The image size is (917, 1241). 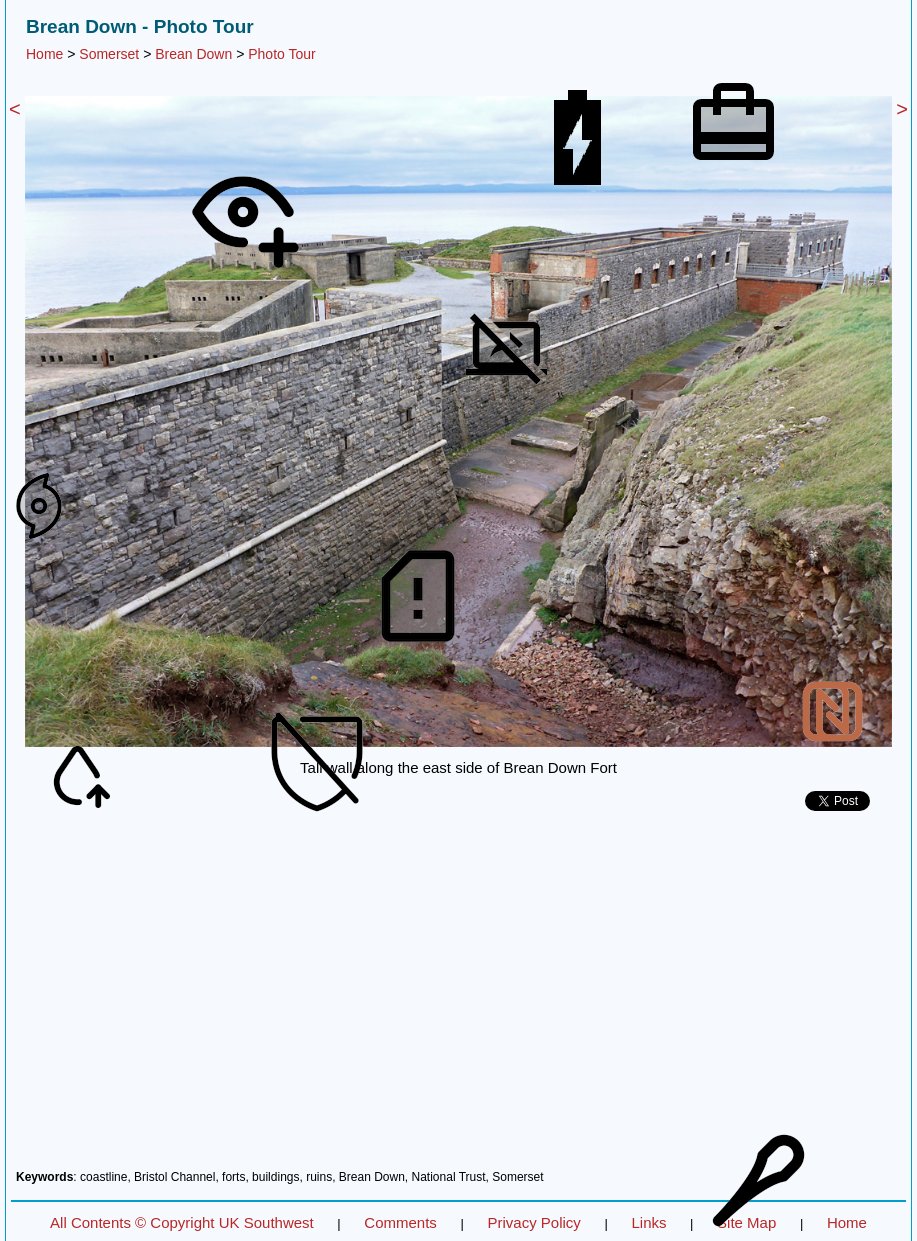 What do you see at coordinates (418, 596) in the screenshot?
I see `sd card storage warning or error` at bounding box center [418, 596].